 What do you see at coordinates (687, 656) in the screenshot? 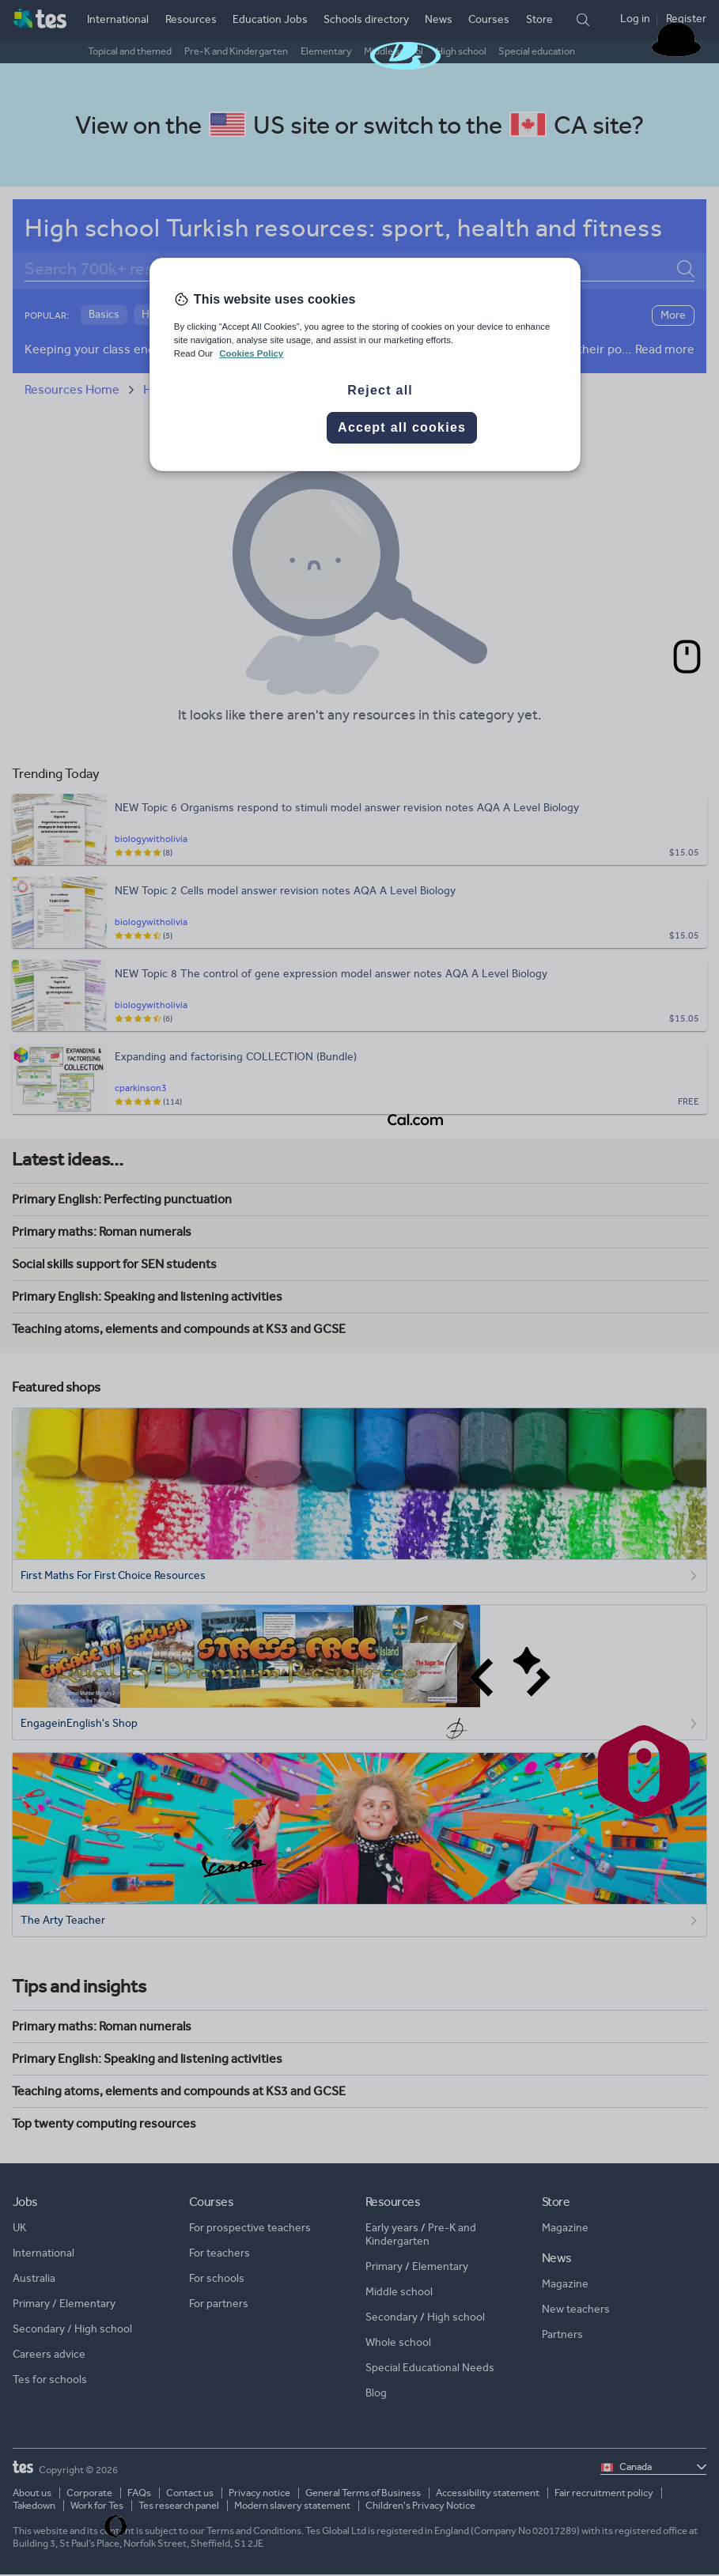
I see `indicates mouse input device connected` at bounding box center [687, 656].